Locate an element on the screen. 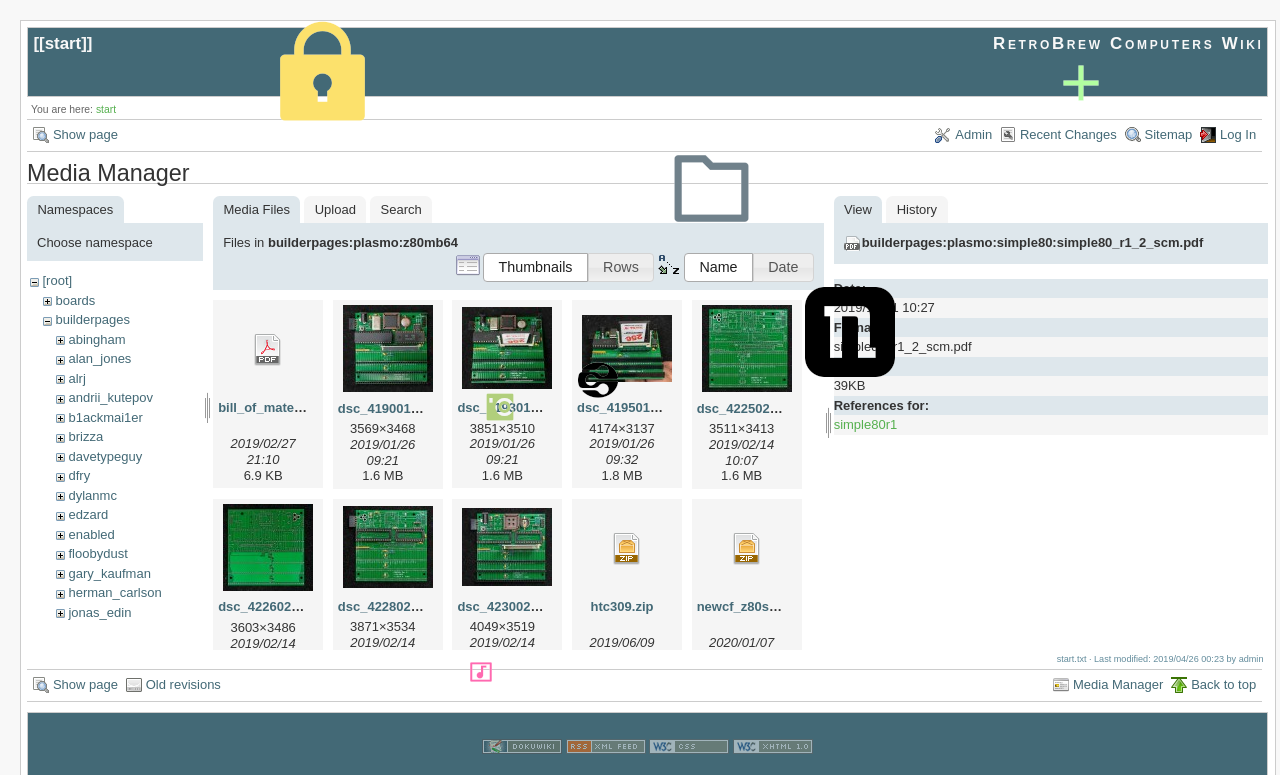 Image resolution: width=1280 pixels, height=775 pixels. open music video player is located at coordinates (481, 672).